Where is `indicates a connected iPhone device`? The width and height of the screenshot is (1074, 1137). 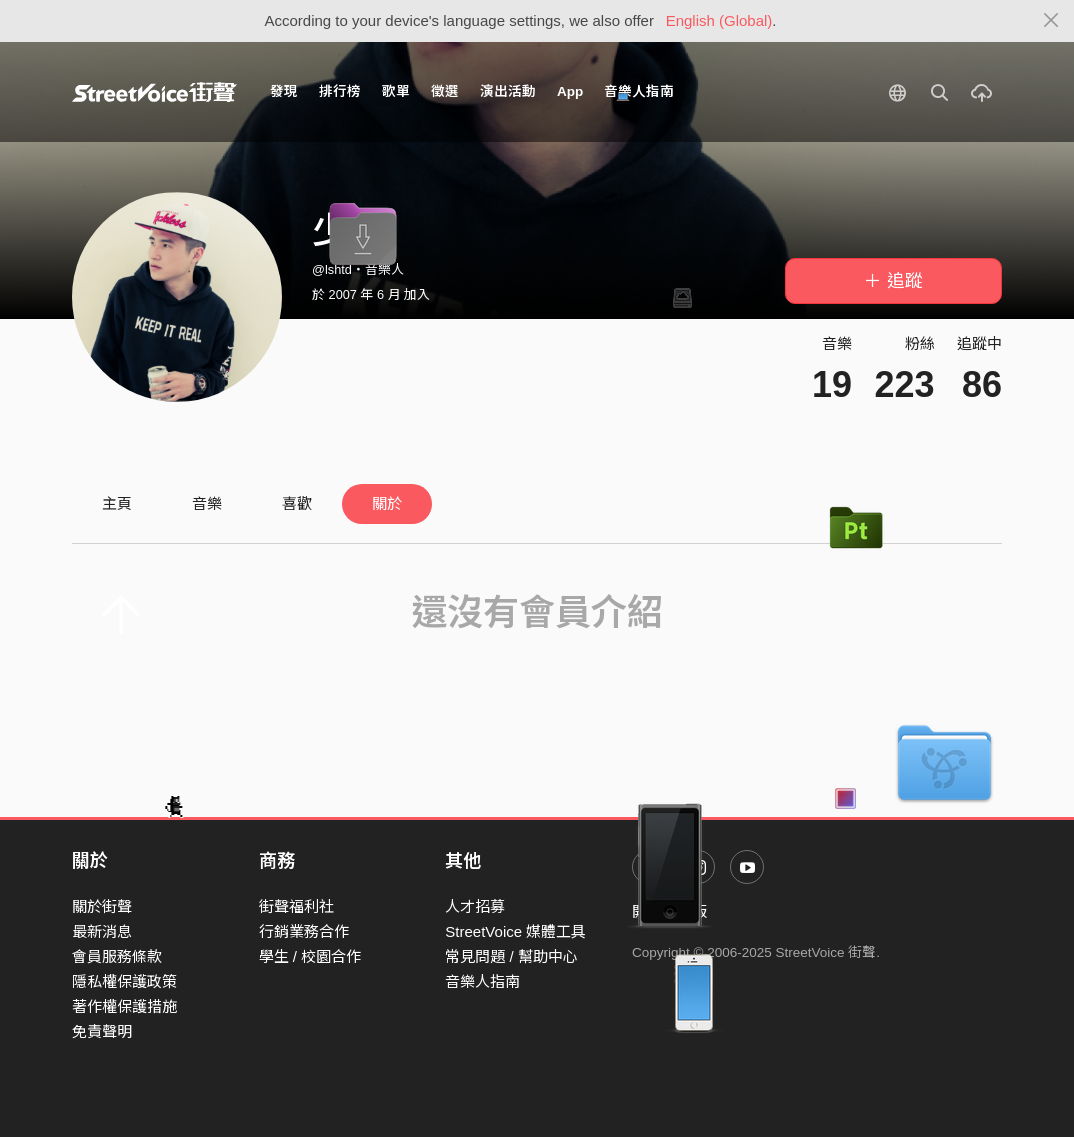
indicates a connected iPhone device is located at coordinates (694, 994).